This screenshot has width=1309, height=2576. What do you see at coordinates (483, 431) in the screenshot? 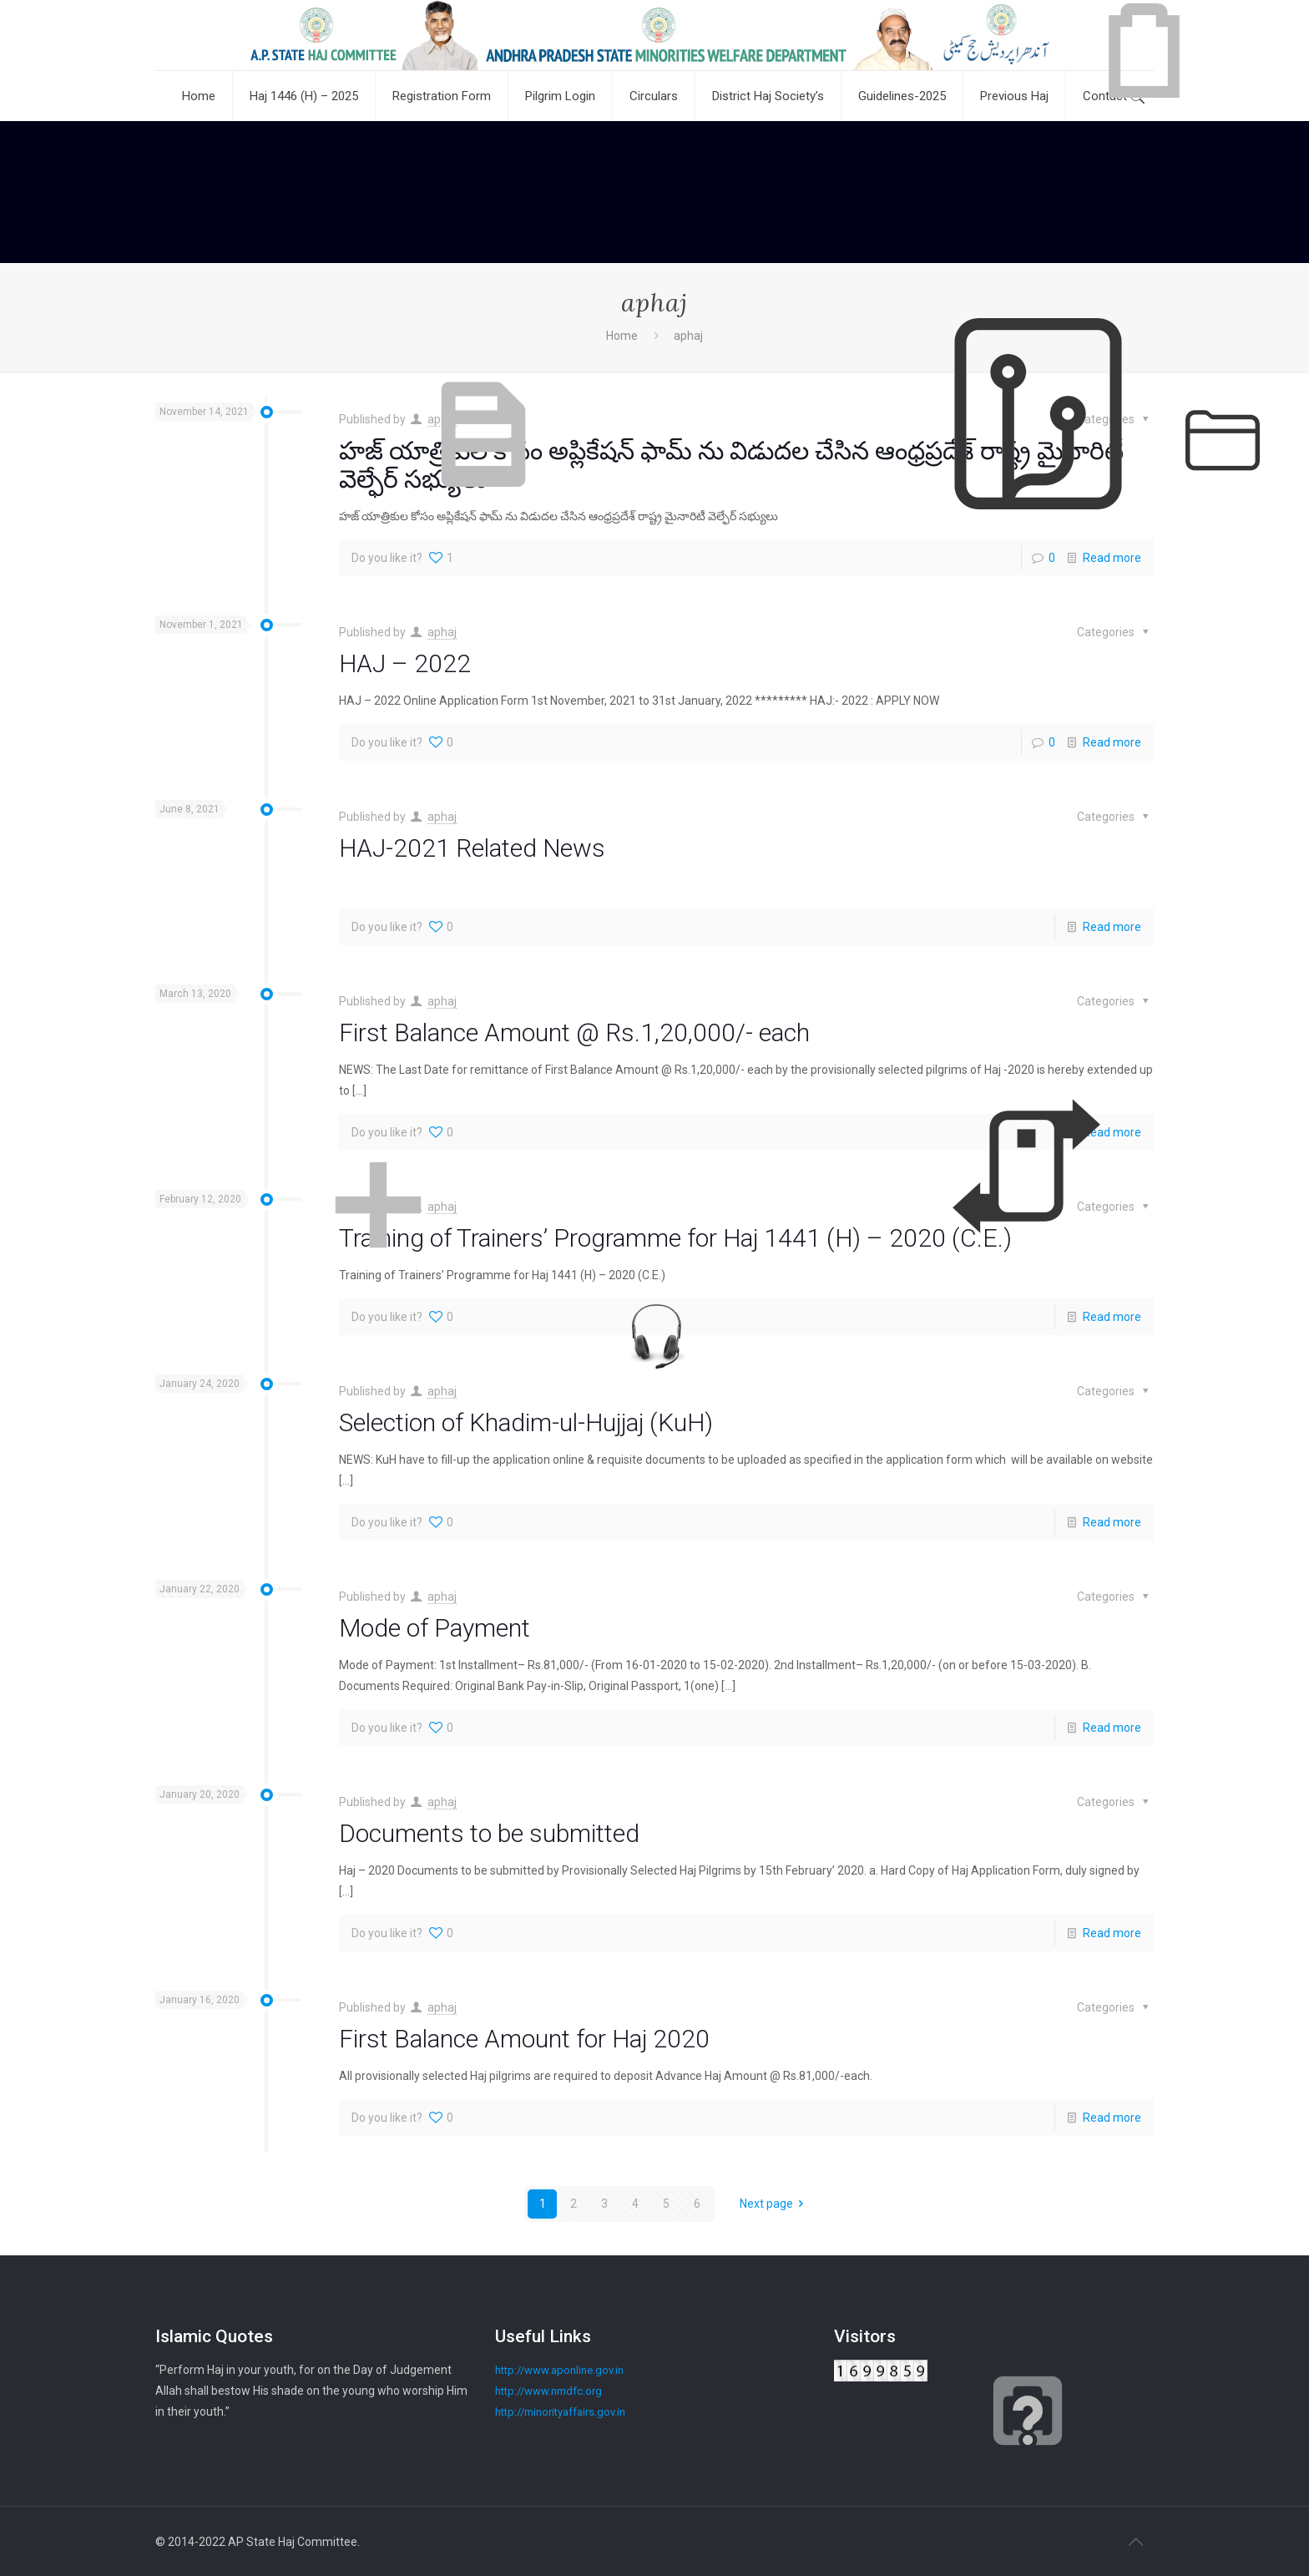
I see `select all items in a document or list` at bounding box center [483, 431].